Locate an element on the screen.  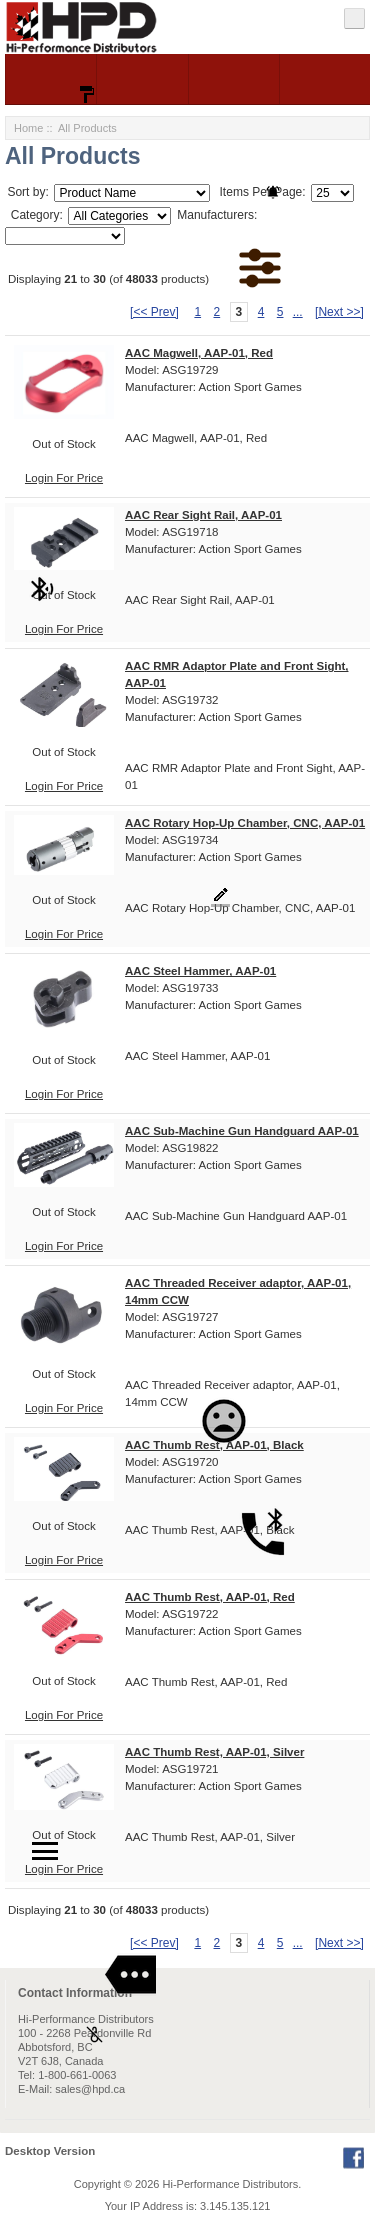
open navigation menu is located at coordinates (45, 1851).